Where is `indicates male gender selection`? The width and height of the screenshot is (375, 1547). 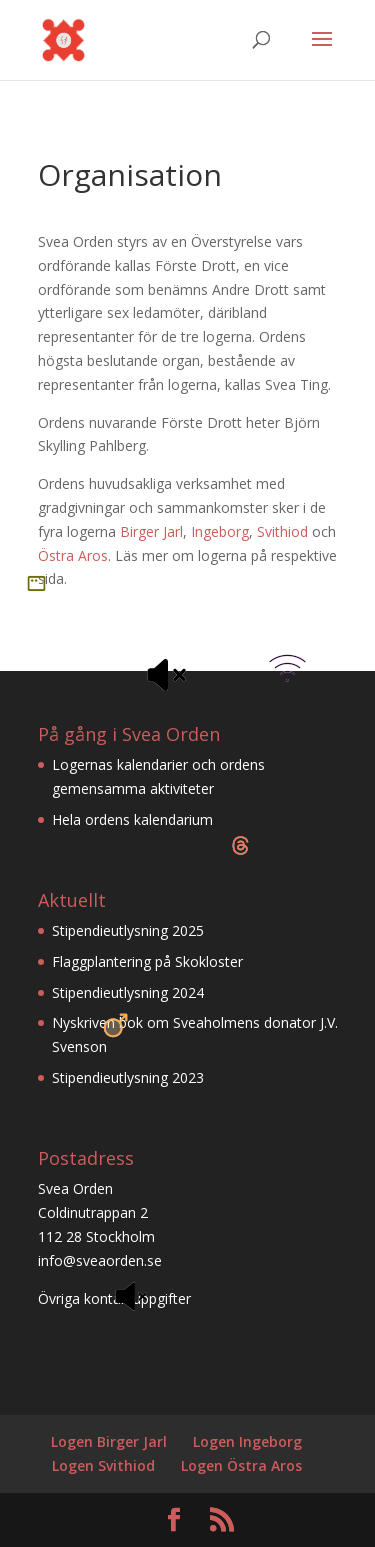
indicates male gender selection is located at coordinates (116, 1025).